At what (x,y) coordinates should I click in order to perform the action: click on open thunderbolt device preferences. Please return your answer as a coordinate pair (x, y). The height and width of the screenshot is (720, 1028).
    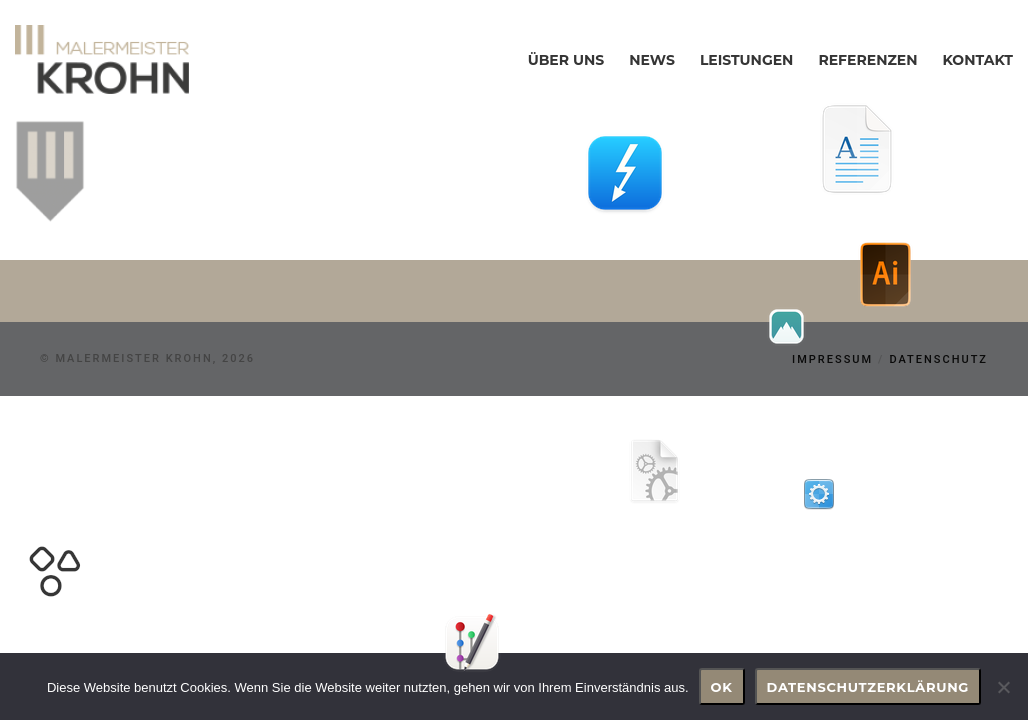
    Looking at the image, I should click on (625, 173).